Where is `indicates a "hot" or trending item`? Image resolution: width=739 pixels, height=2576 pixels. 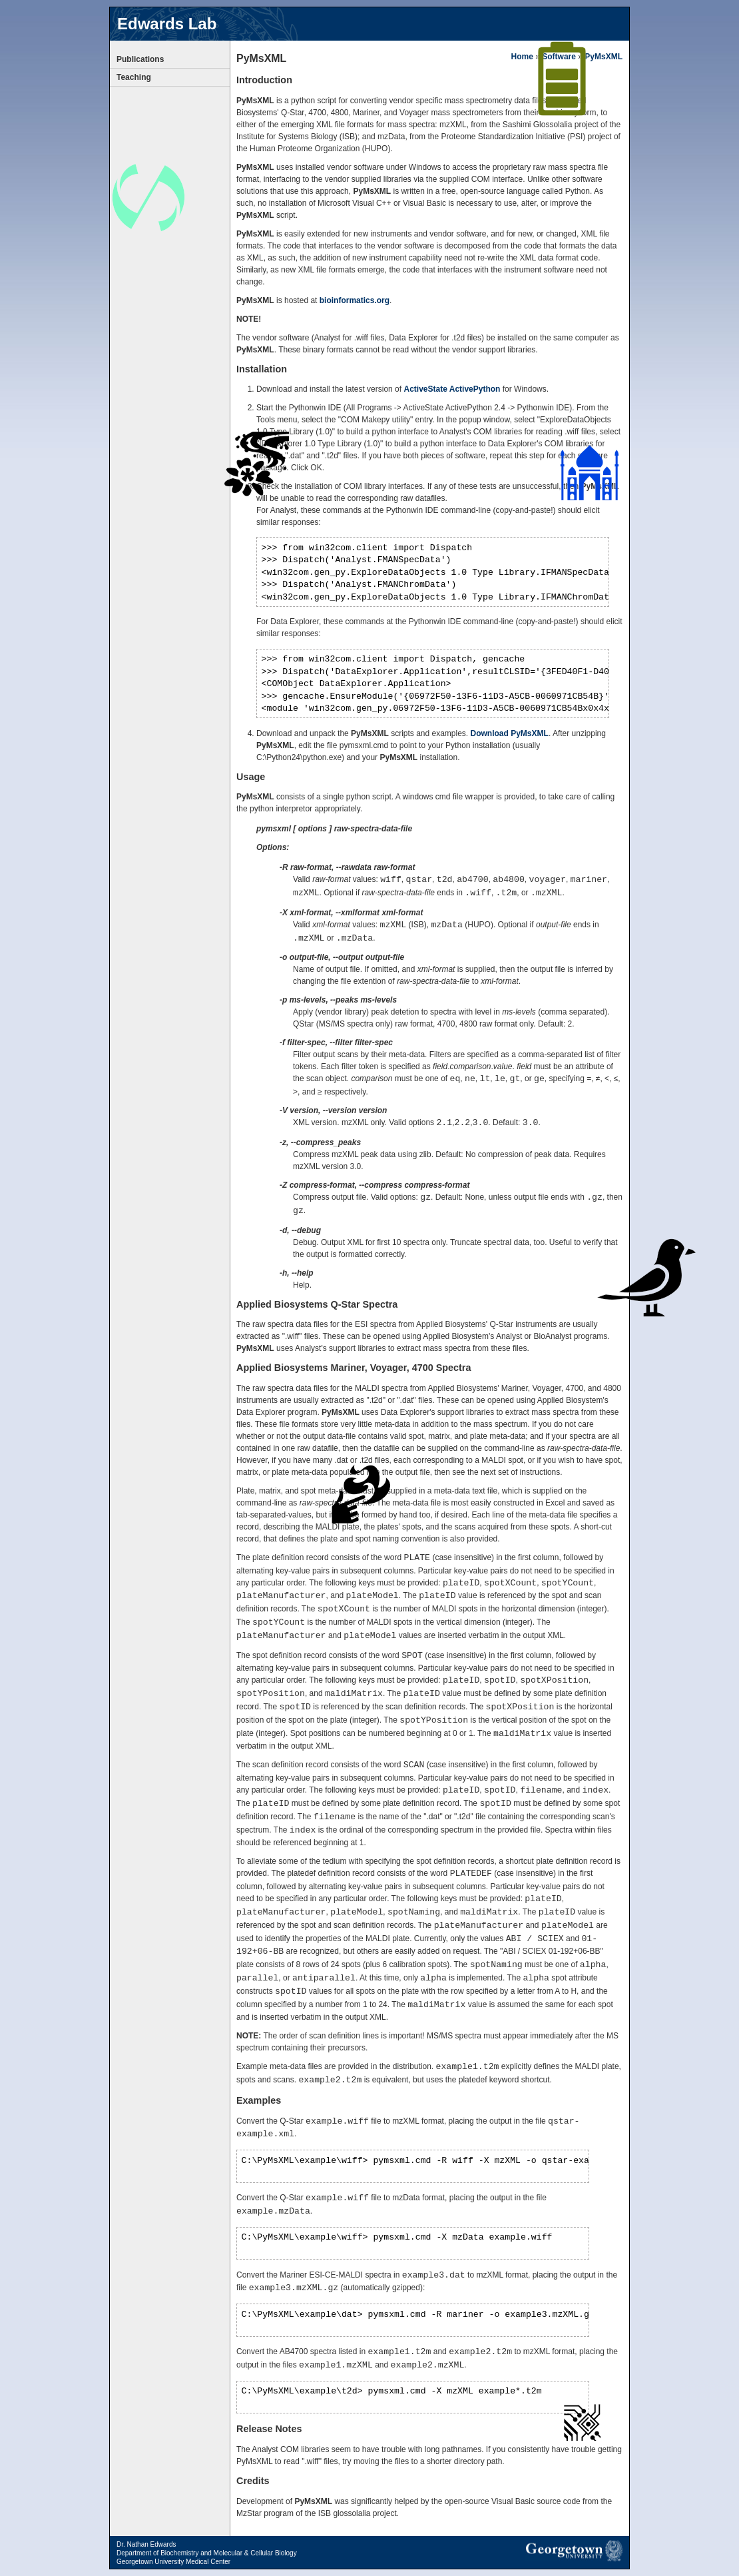 indicates a "hot" or trending item is located at coordinates (361, 1494).